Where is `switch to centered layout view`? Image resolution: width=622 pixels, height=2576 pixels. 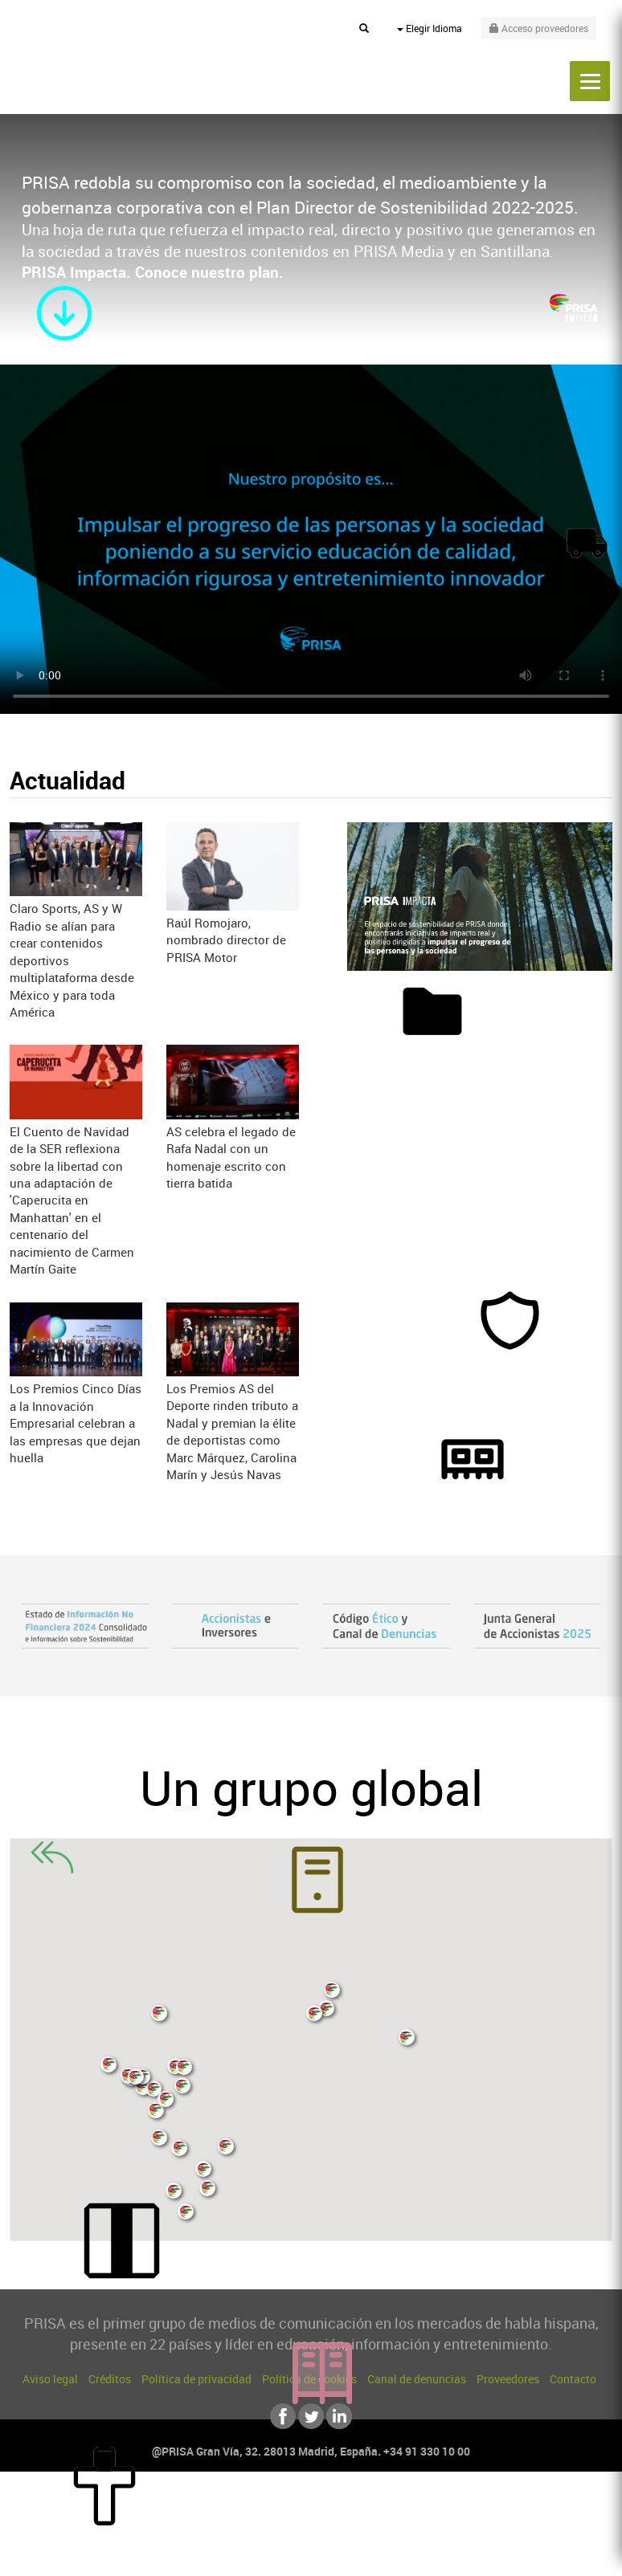 switch to centered layout view is located at coordinates (121, 2240).